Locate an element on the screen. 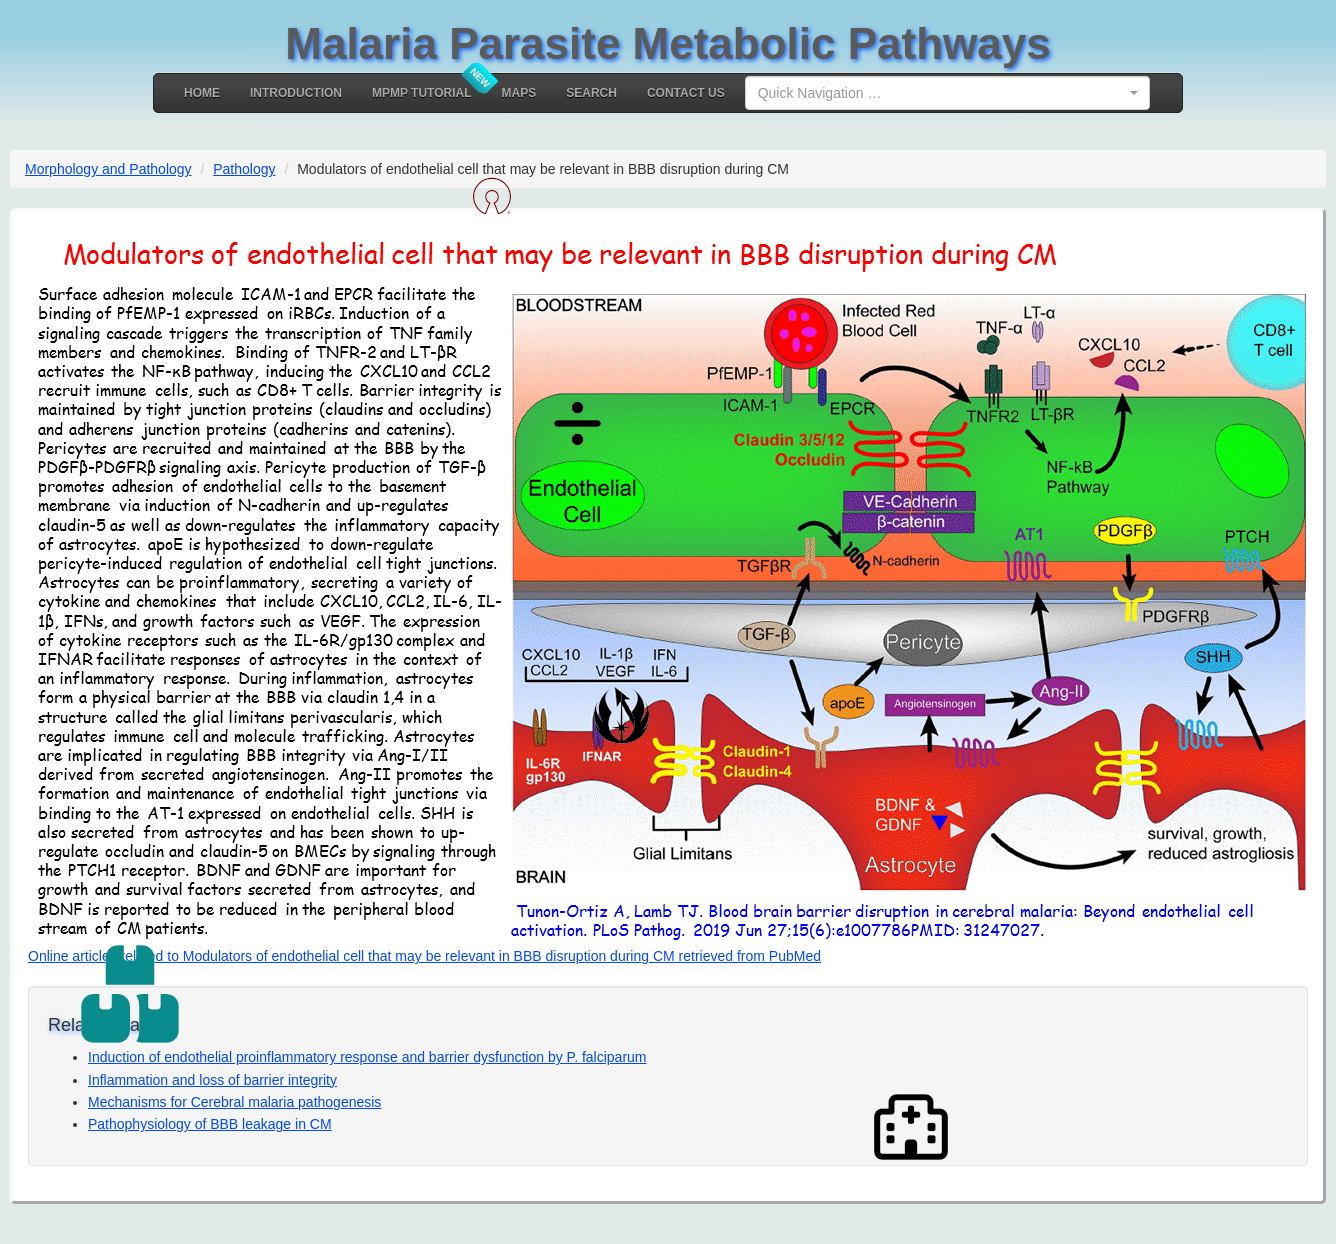 This screenshot has width=1336, height=1244. view inventory or stock items is located at coordinates (130, 994).